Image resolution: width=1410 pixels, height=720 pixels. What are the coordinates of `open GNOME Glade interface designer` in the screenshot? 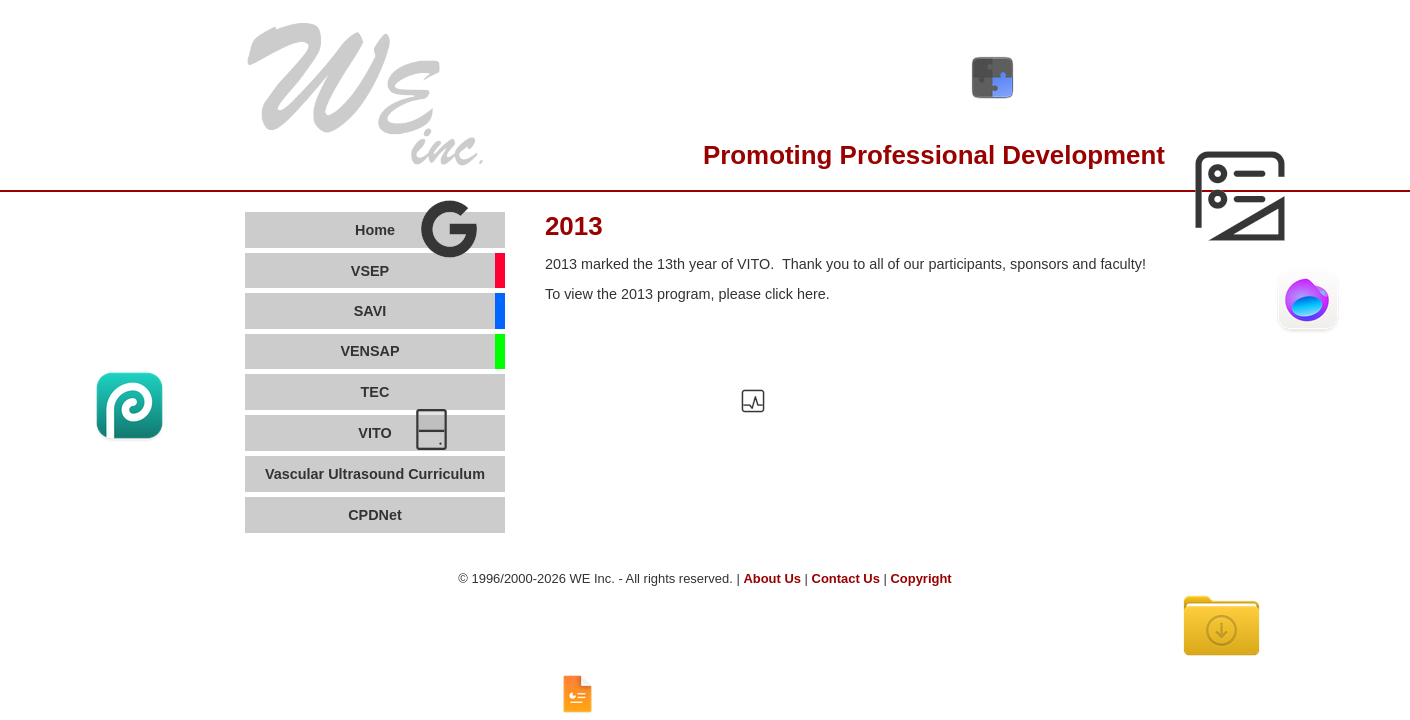 It's located at (1240, 196).